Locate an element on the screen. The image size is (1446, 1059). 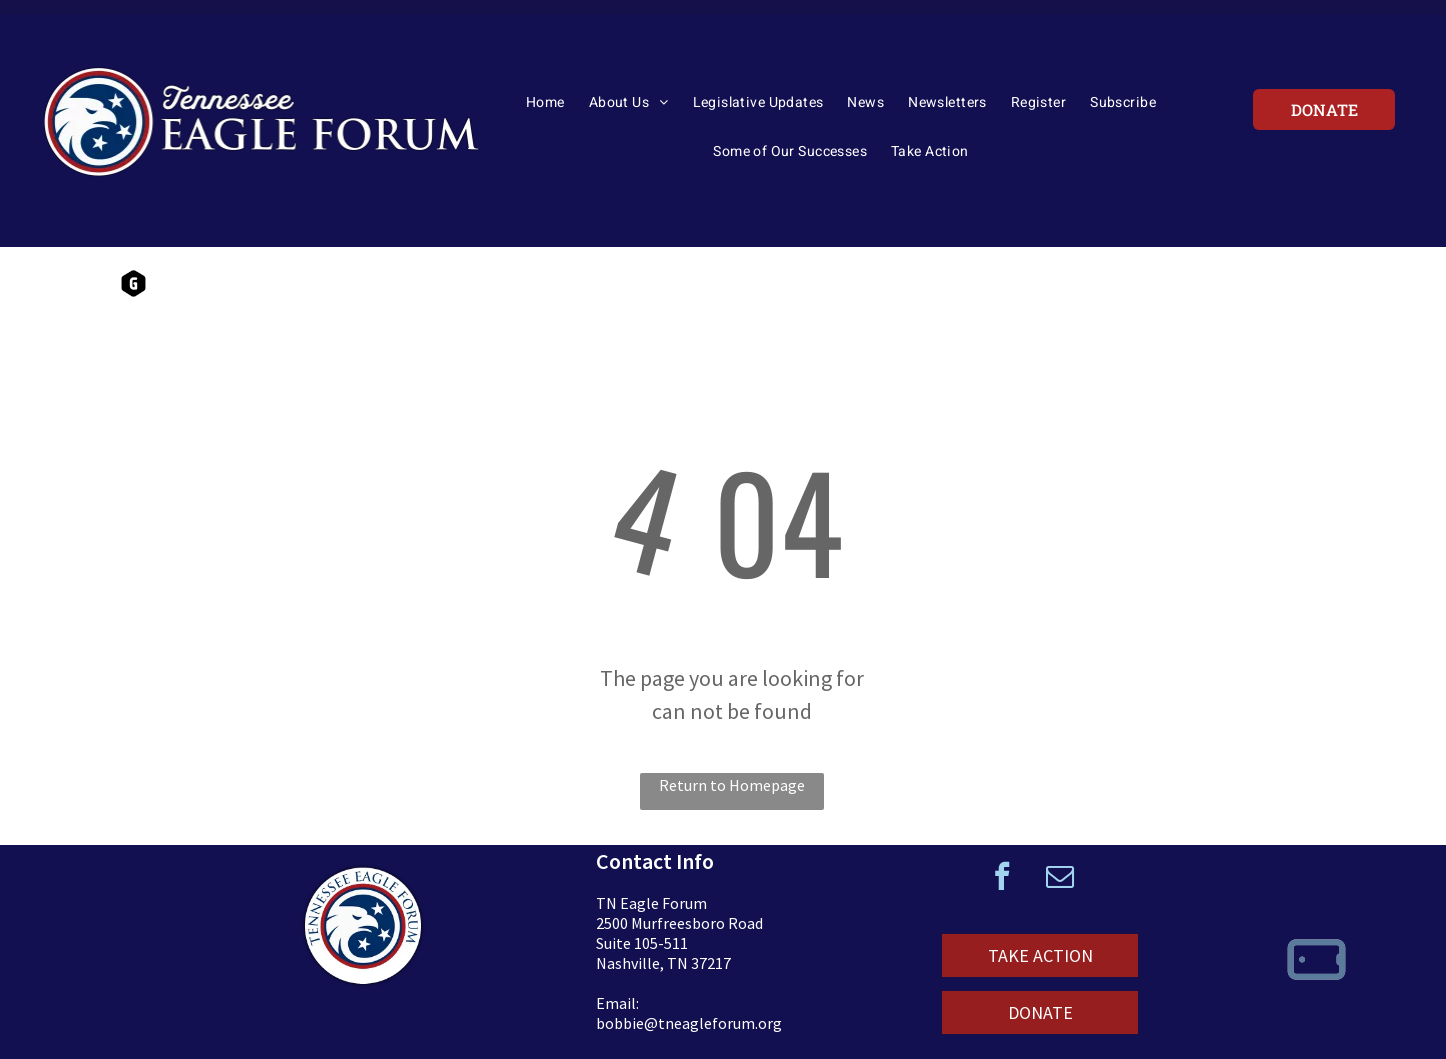
rotate device to landscape mode is located at coordinates (1316, 959).